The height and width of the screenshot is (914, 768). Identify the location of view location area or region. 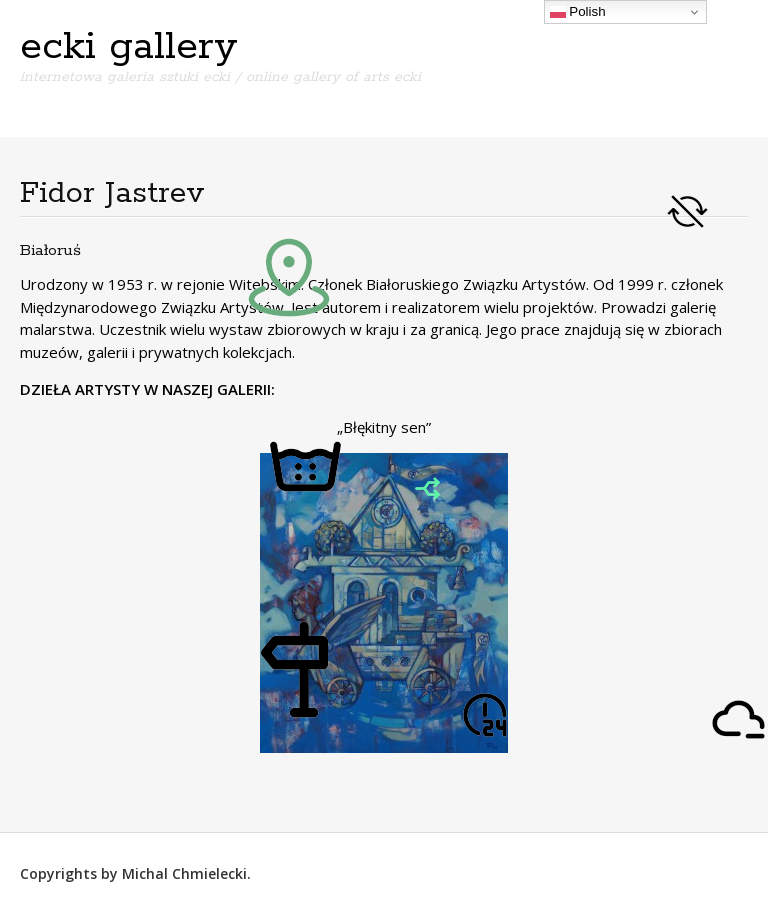
(289, 279).